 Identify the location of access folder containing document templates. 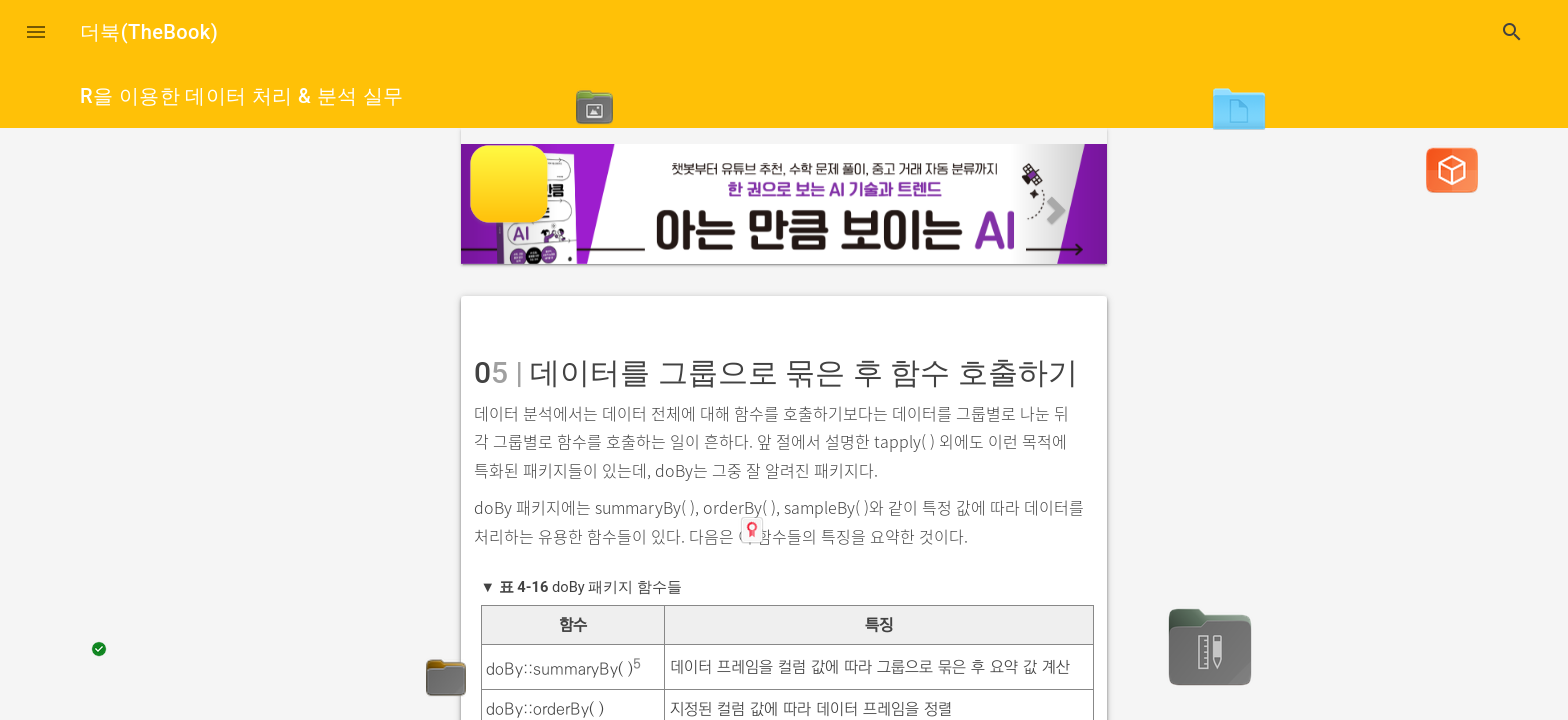
(1210, 647).